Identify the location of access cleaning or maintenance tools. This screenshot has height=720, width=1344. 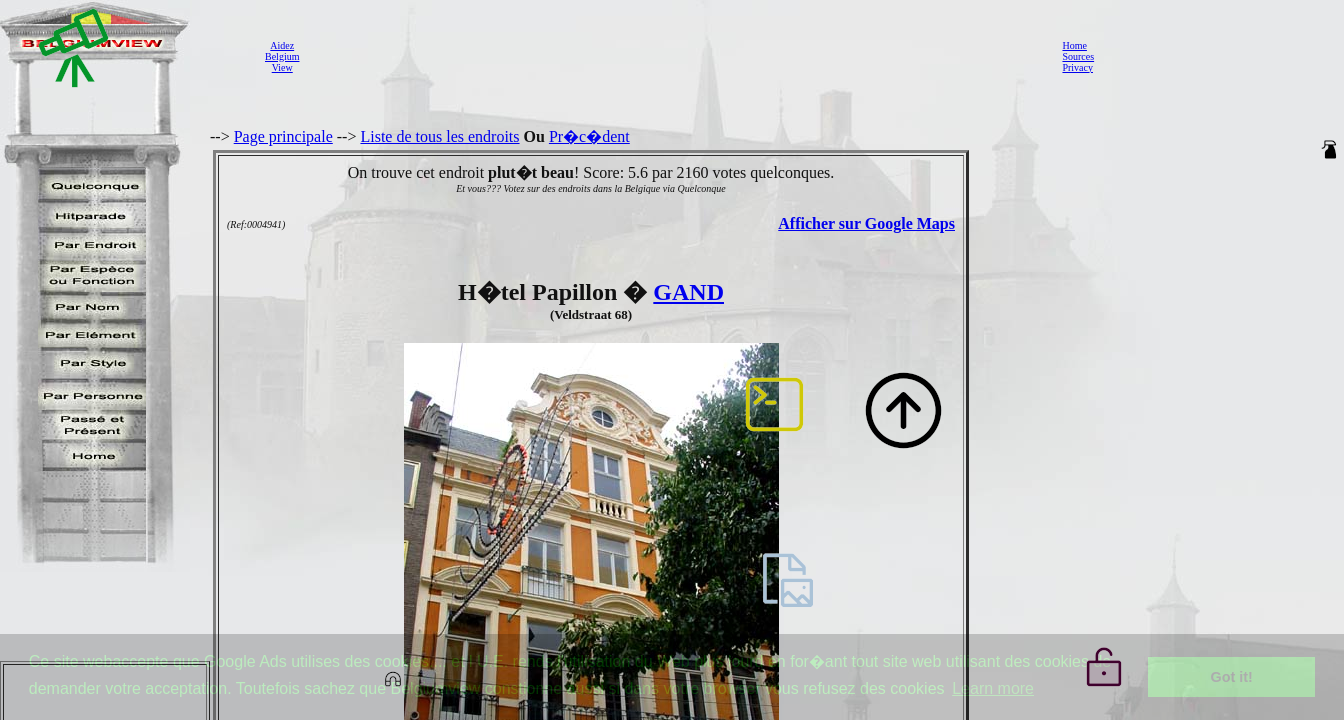
(1329, 149).